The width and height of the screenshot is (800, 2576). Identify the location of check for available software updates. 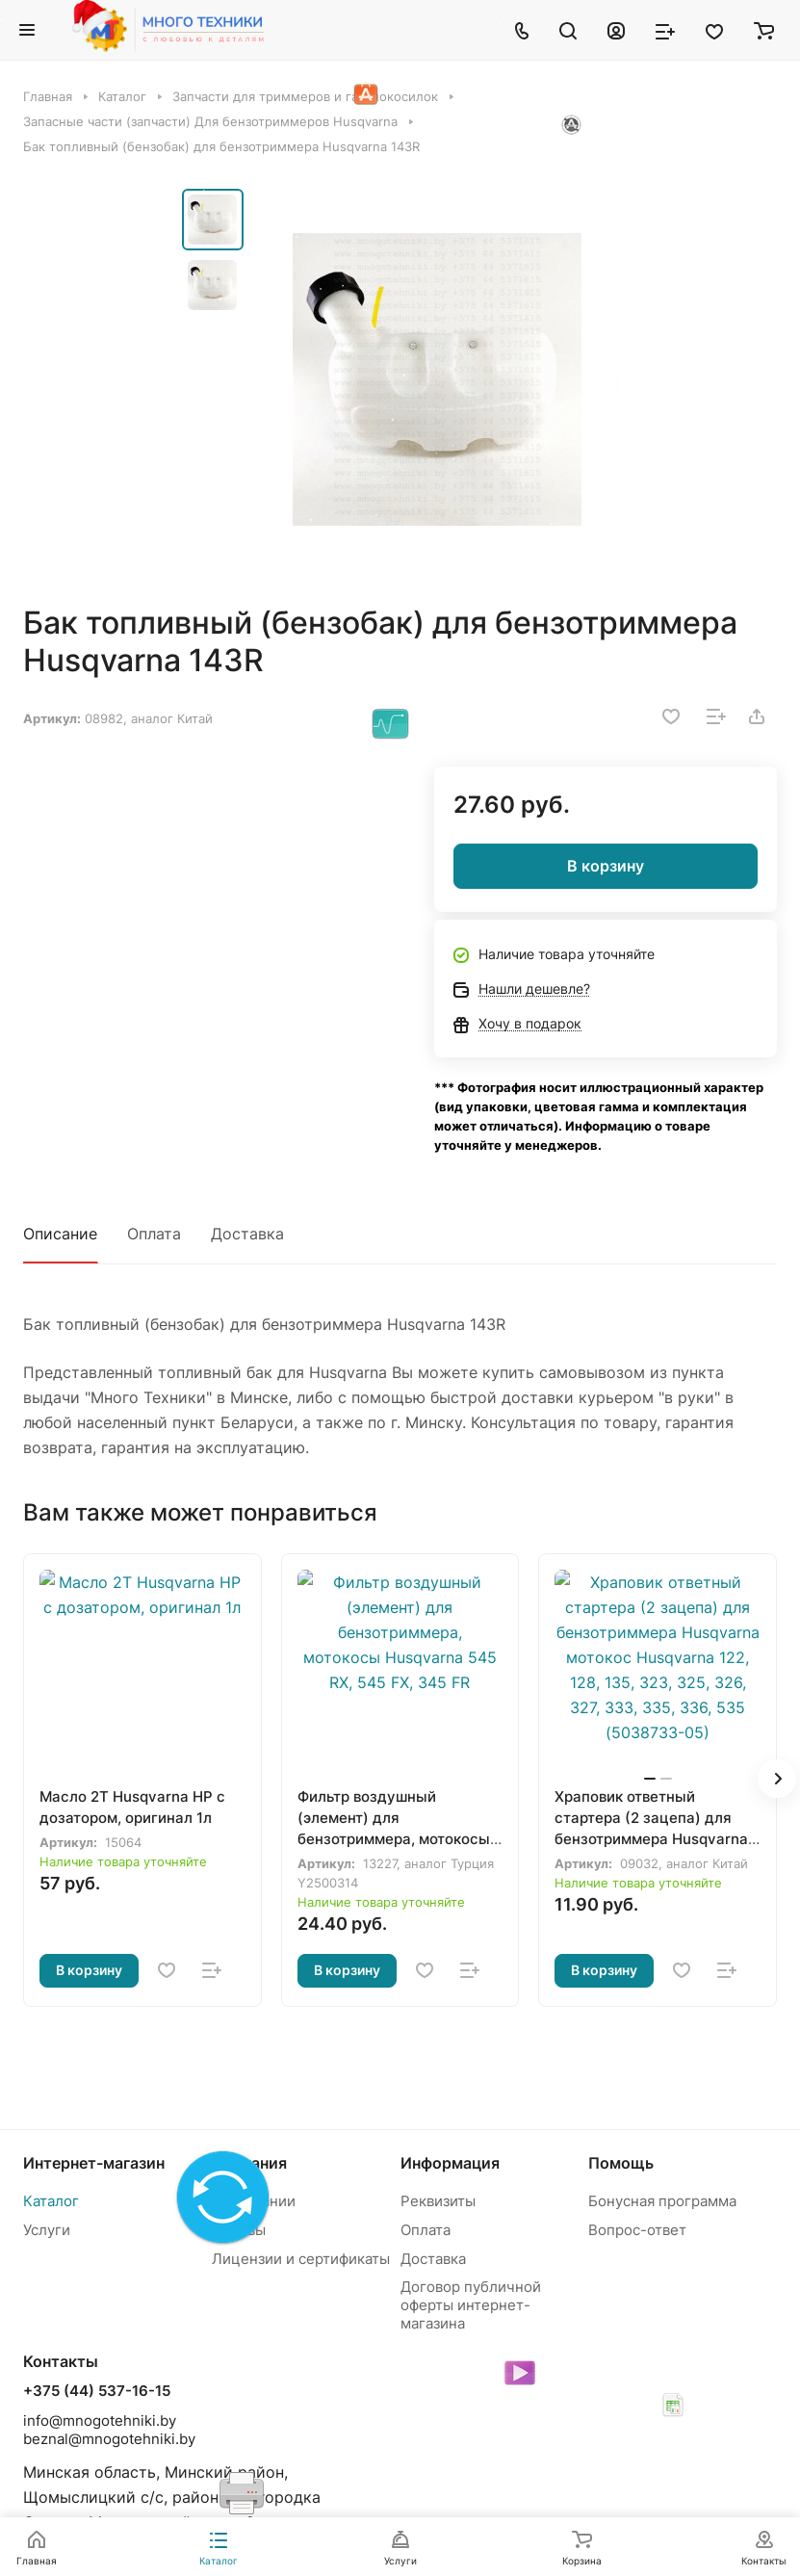
(571, 124).